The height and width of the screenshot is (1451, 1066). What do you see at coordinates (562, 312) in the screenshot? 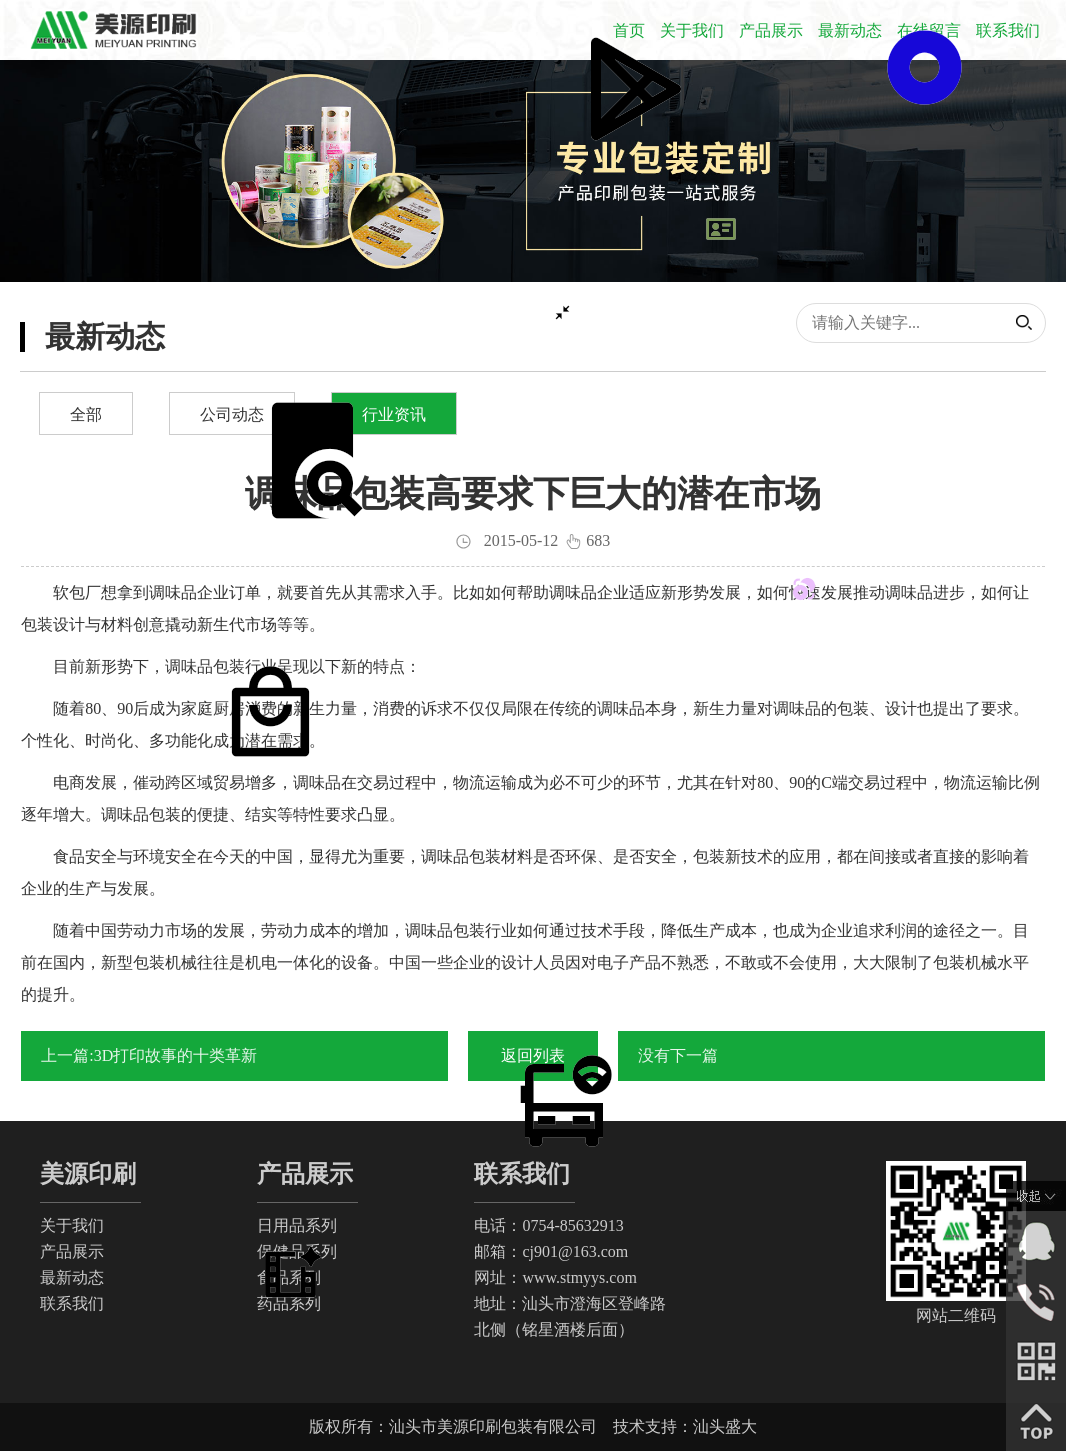
I see `collapse or minimize an expanded view` at bounding box center [562, 312].